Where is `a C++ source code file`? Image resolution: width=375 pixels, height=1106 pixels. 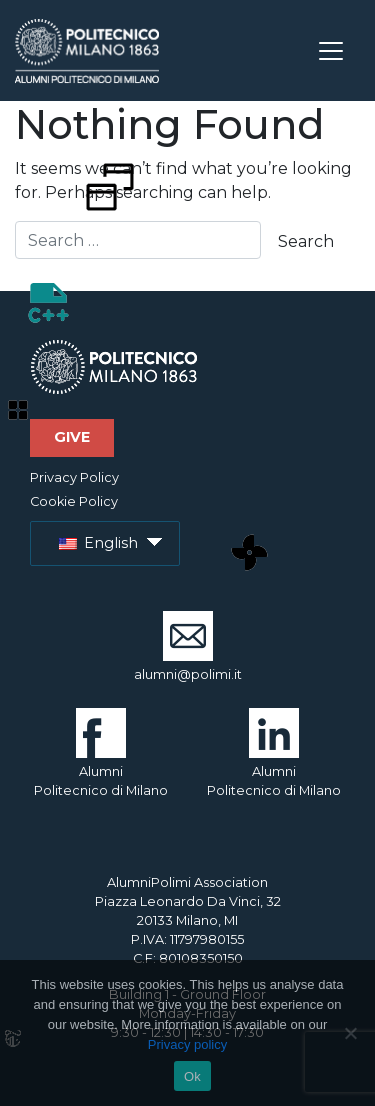
a C++ source code file is located at coordinates (48, 304).